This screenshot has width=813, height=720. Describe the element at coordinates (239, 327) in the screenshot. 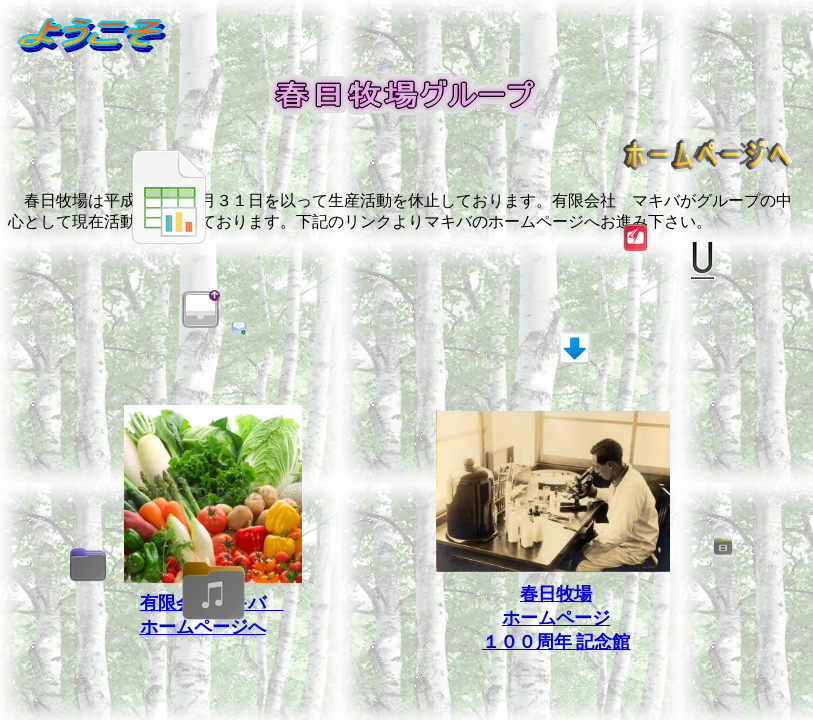

I see `compose a new email message` at that location.